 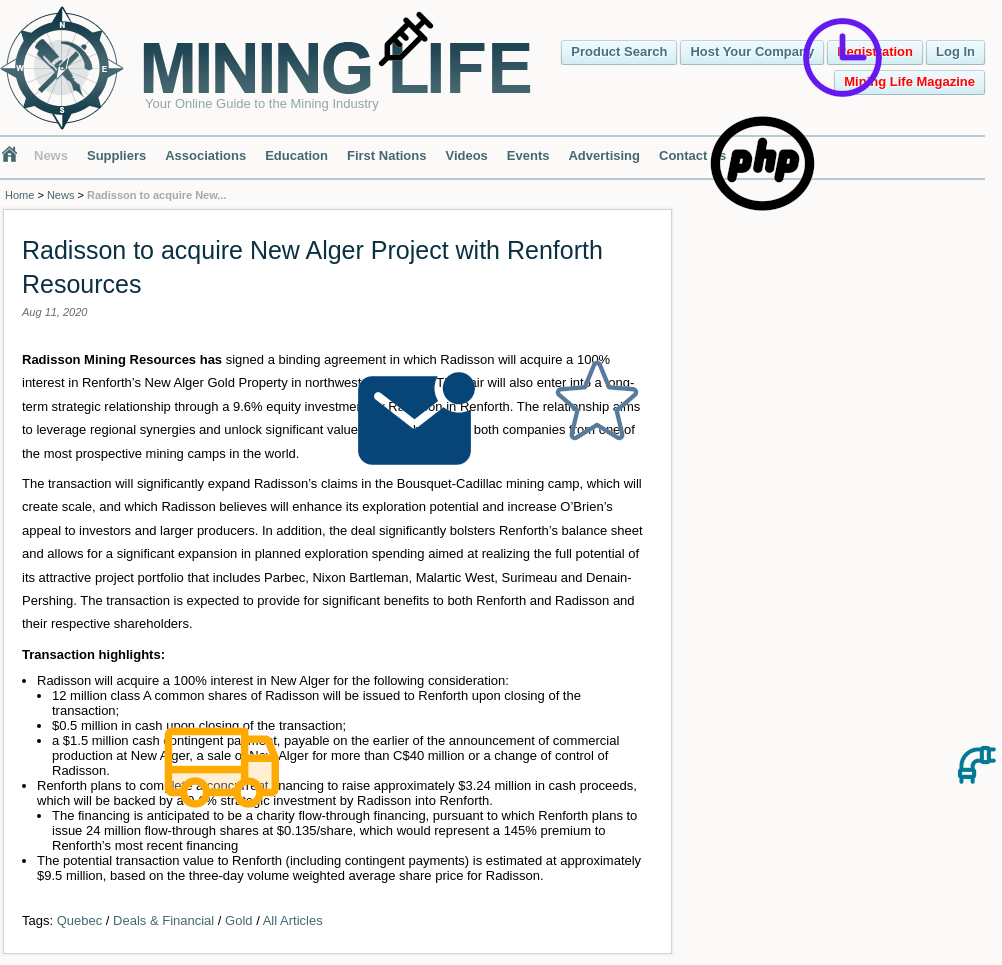 What do you see at coordinates (842, 57) in the screenshot?
I see `view time or clock settings` at bounding box center [842, 57].